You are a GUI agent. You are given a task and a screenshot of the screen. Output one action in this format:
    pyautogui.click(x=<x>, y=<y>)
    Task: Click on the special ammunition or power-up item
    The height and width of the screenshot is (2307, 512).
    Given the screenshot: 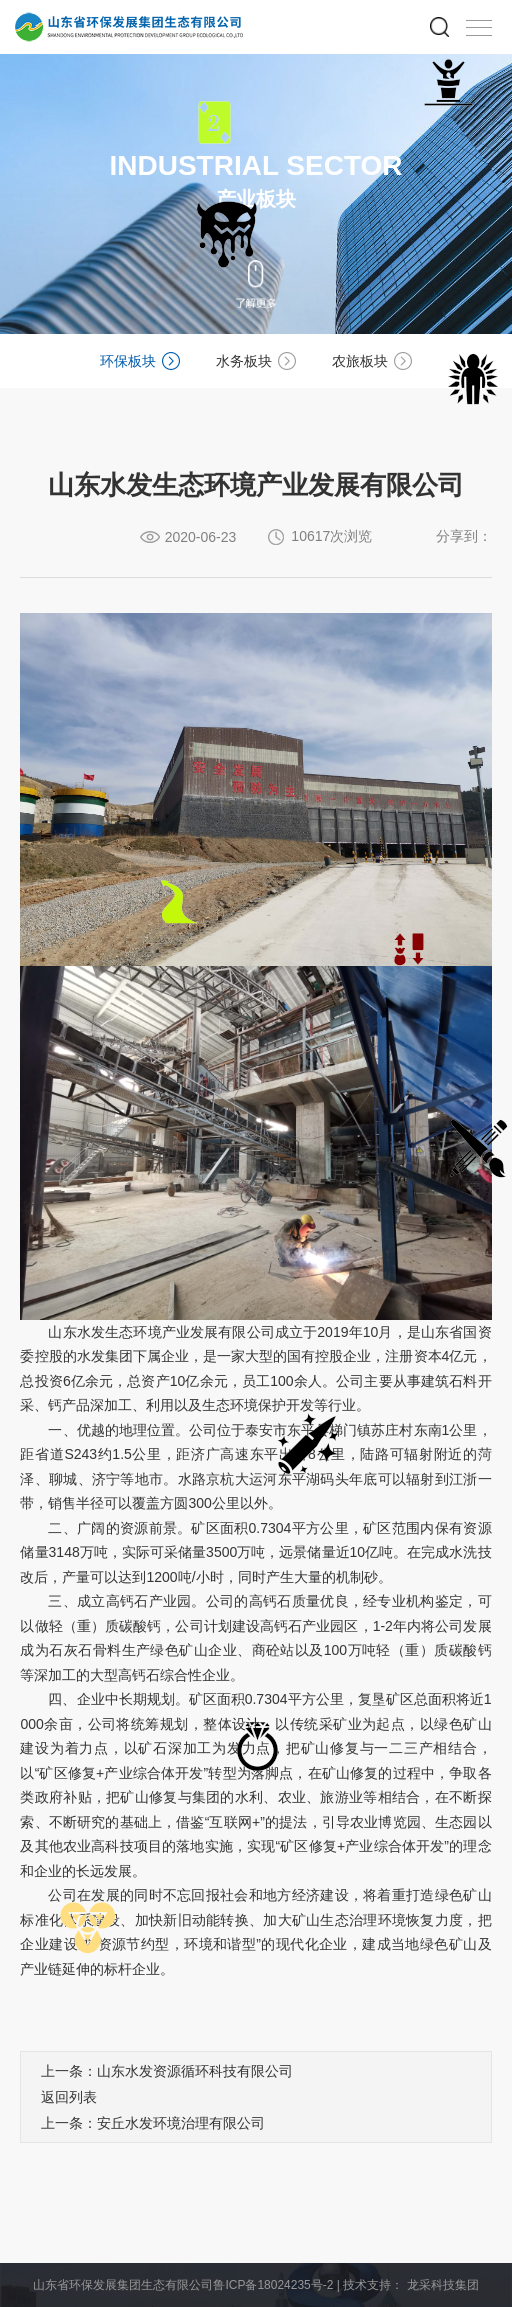 What is the action you would take?
    pyautogui.click(x=307, y=1445)
    